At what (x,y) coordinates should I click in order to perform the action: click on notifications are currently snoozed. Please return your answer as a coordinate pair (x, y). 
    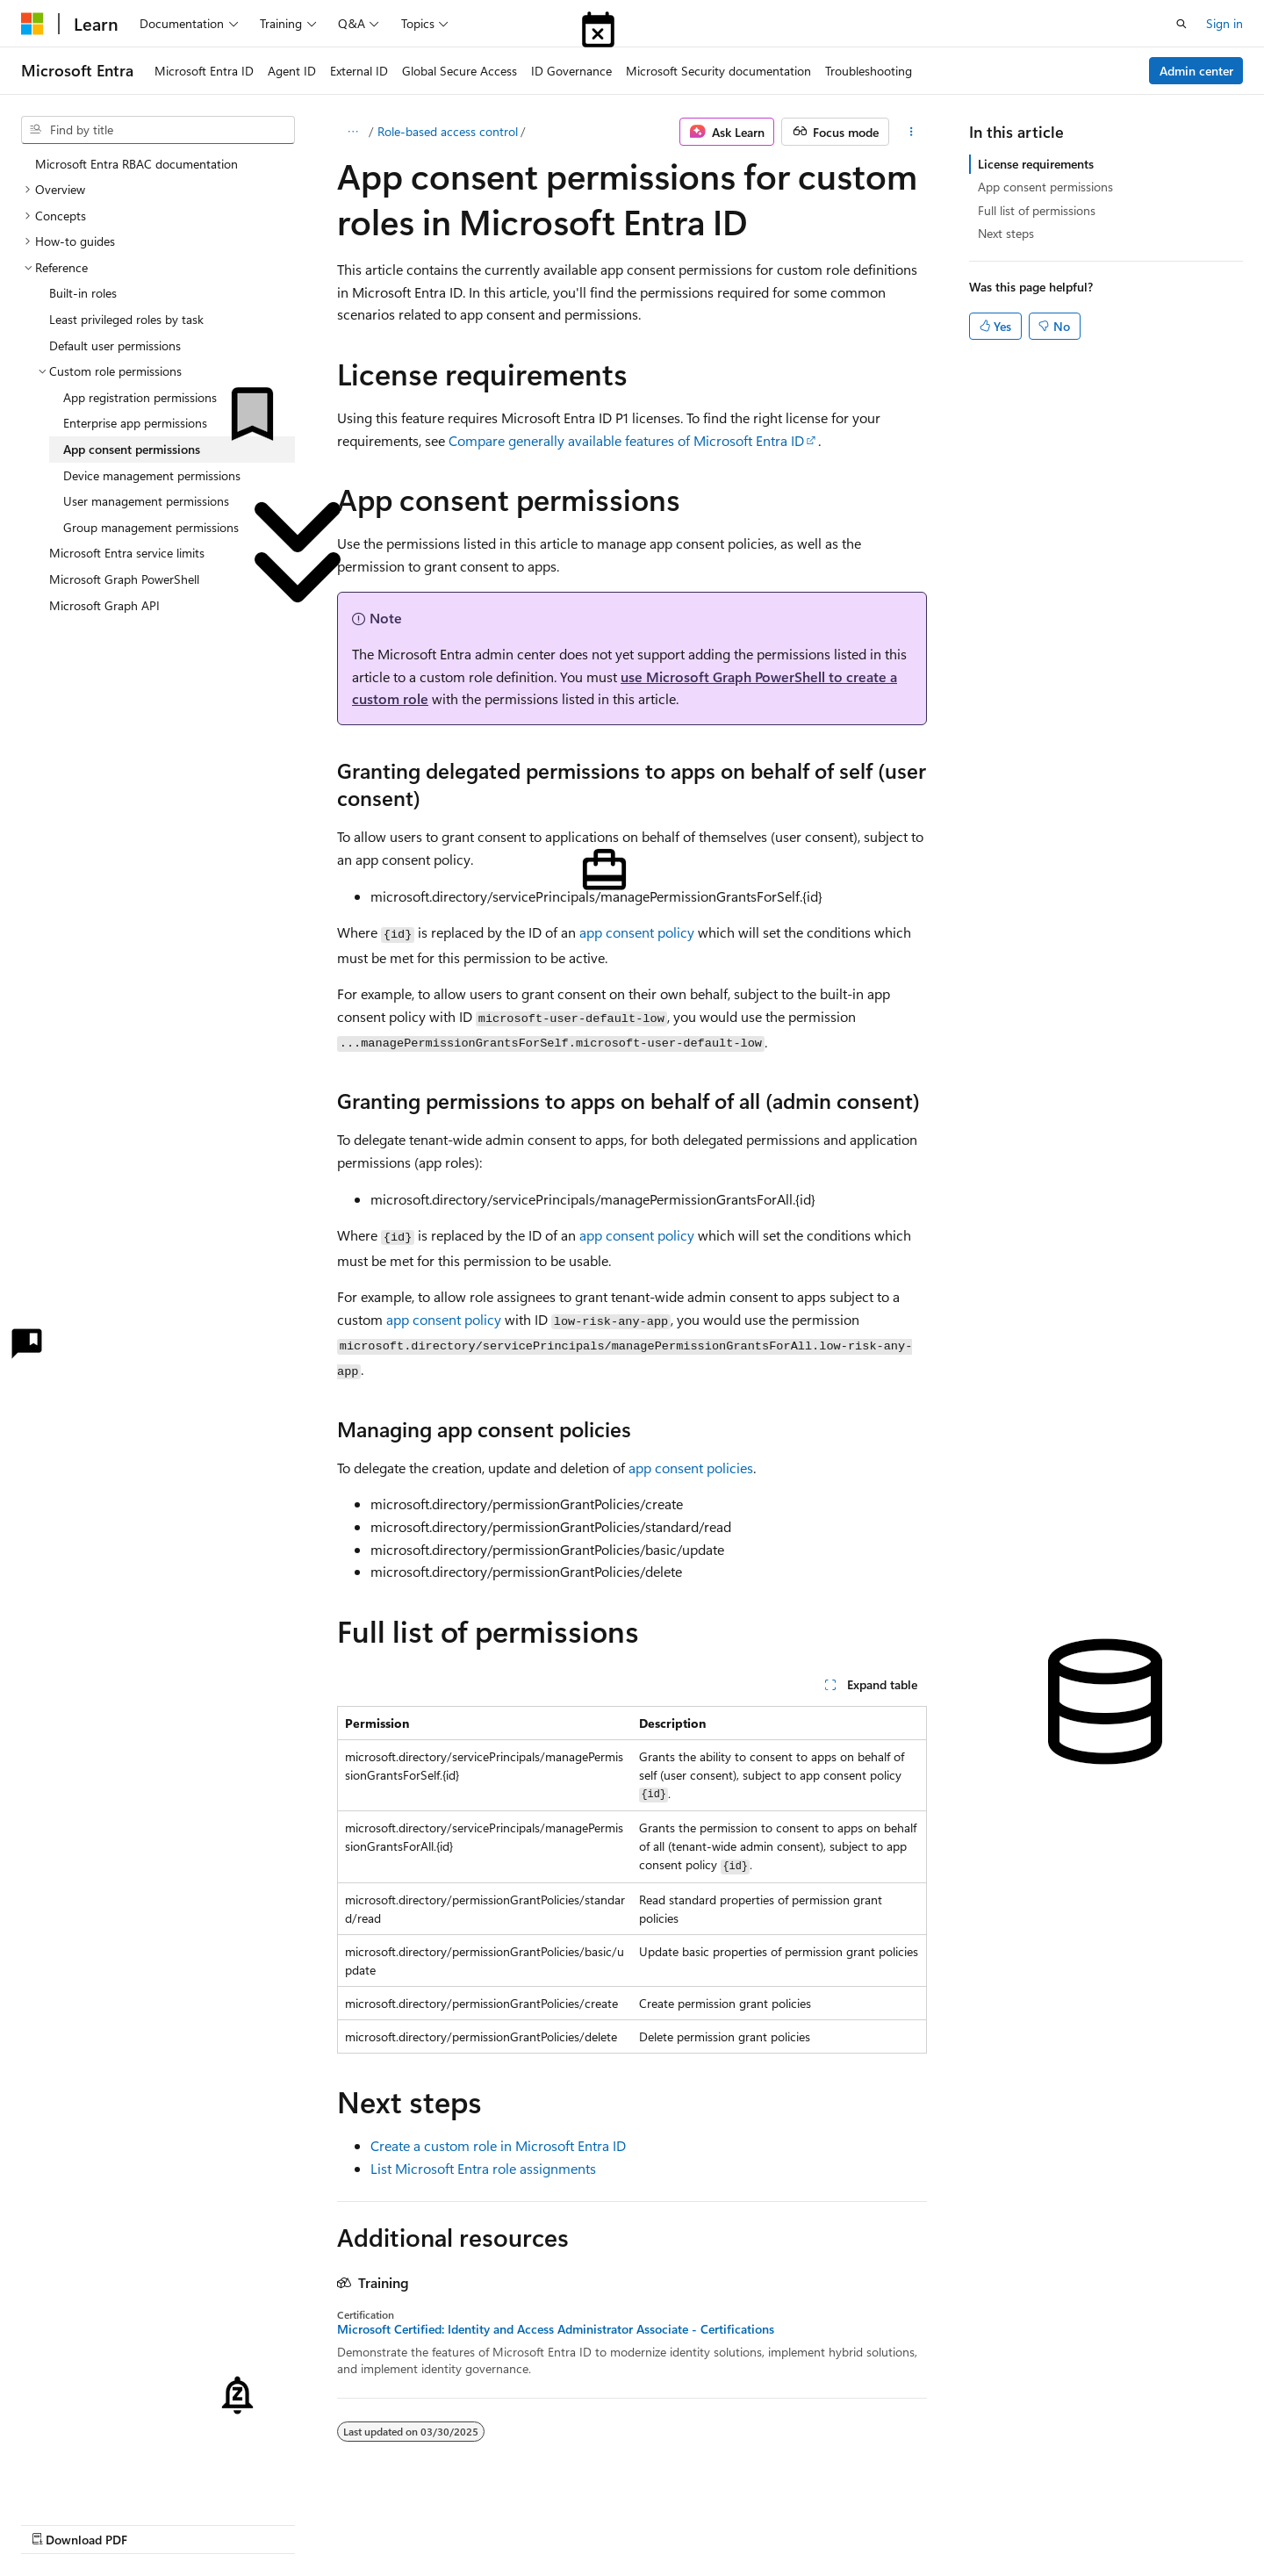
    Looking at the image, I should click on (237, 2394).